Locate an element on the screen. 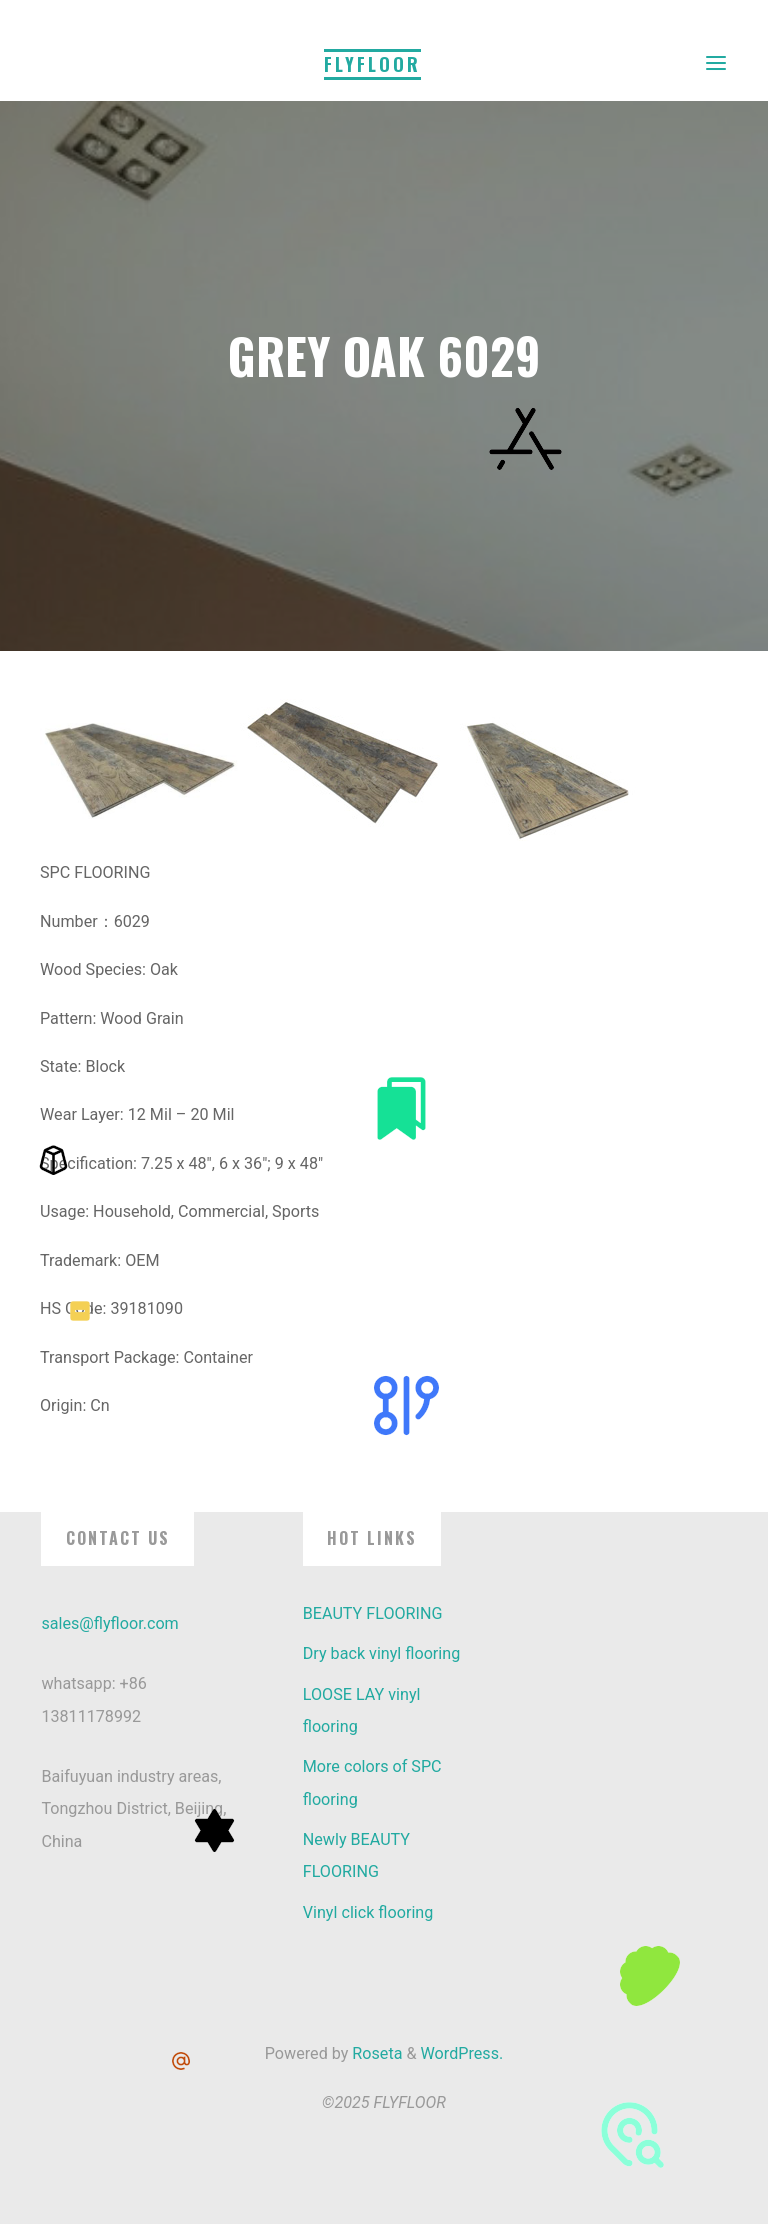 The width and height of the screenshot is (768, 2224). view 3D object or model is located at coordinates (53, 1160).